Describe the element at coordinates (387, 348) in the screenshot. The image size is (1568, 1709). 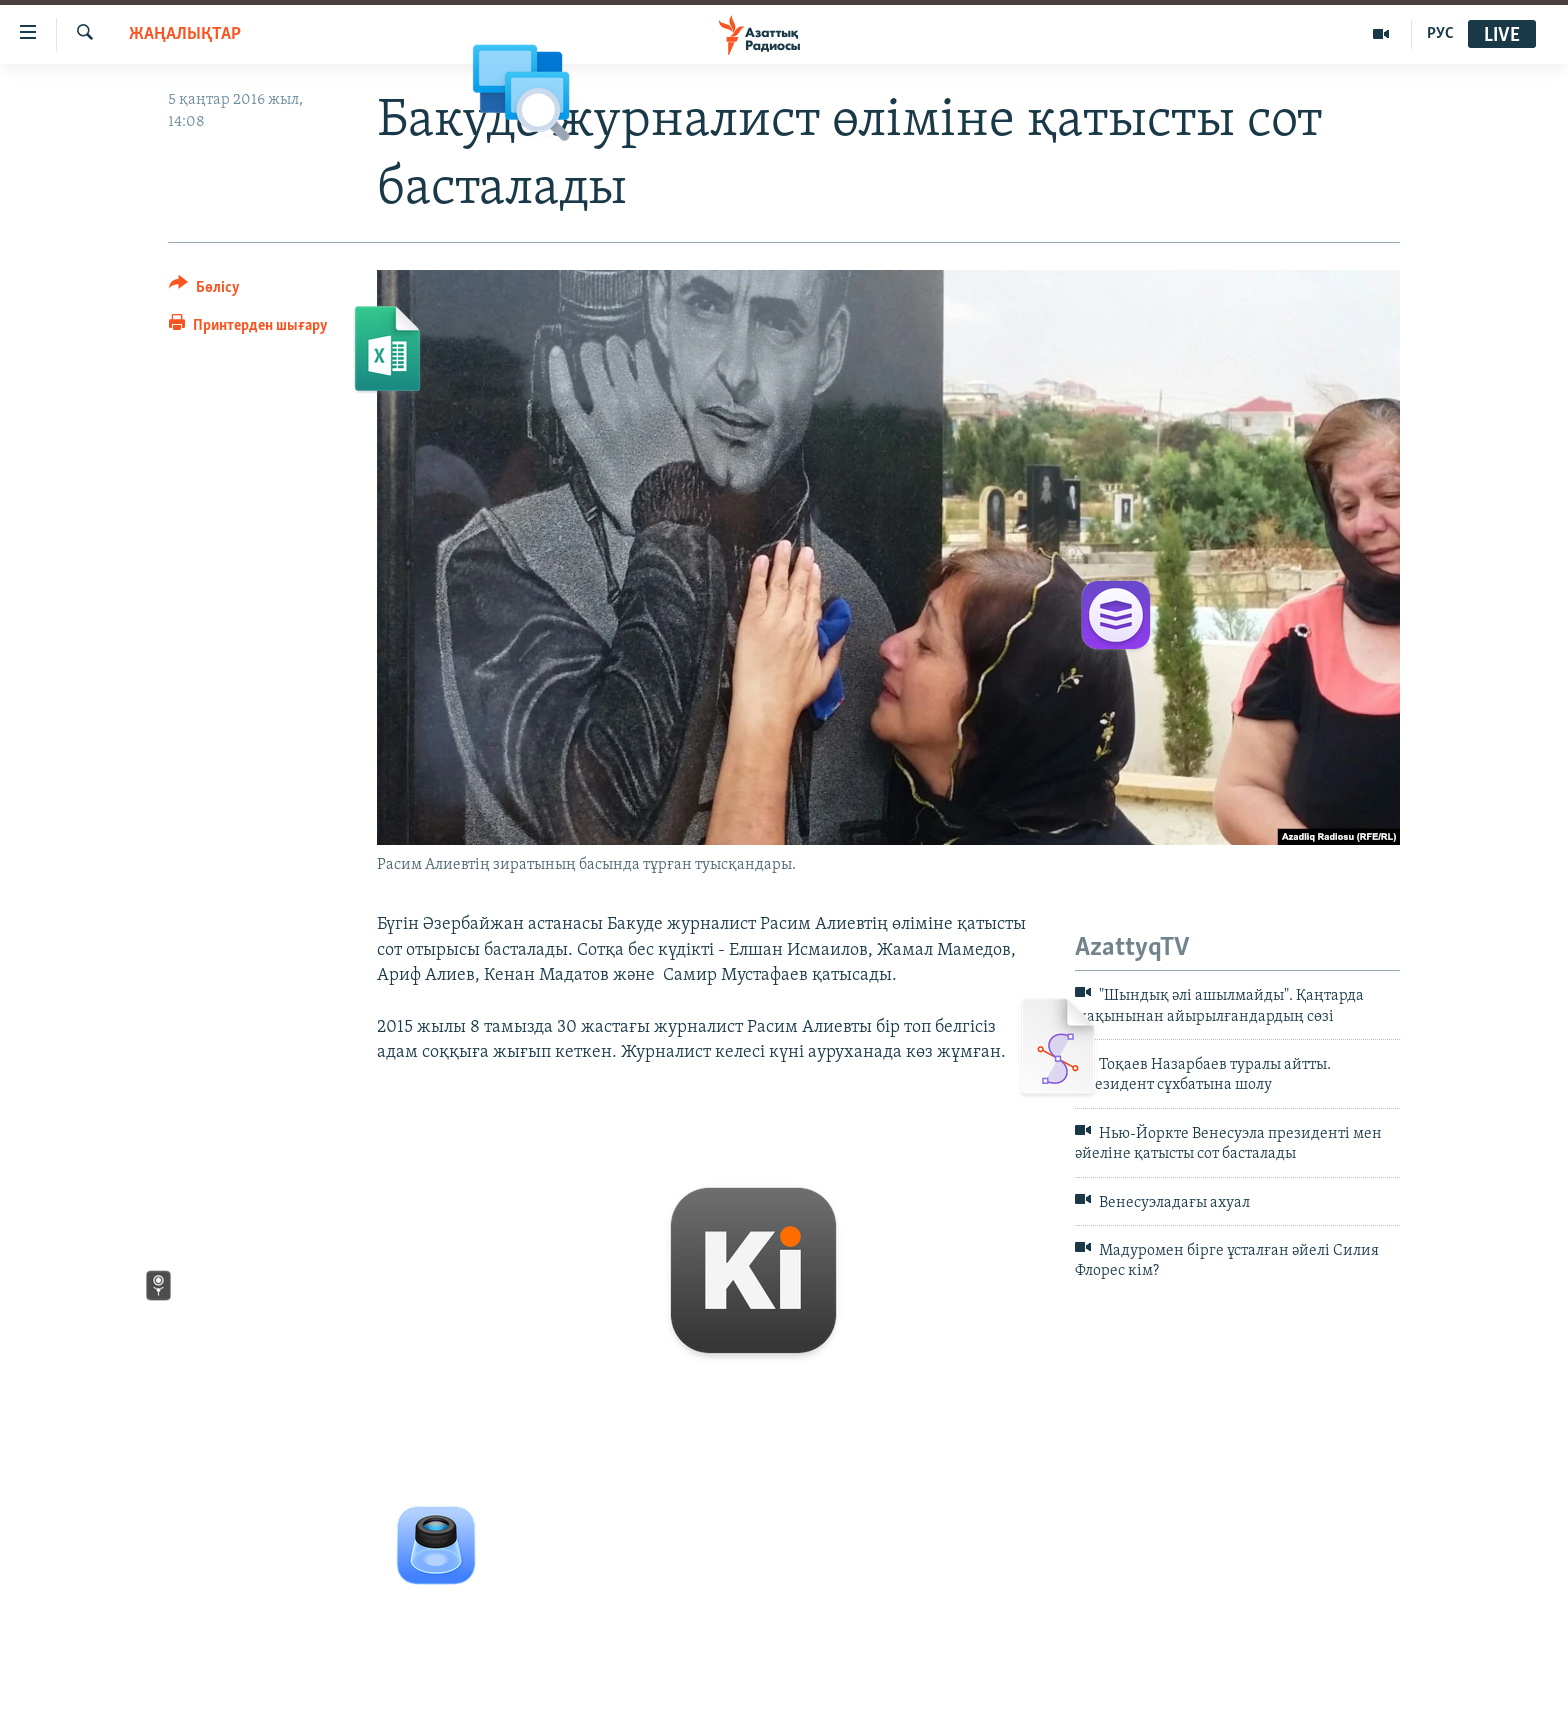
I see `microsoft excel template file with macros enabled` at that location.